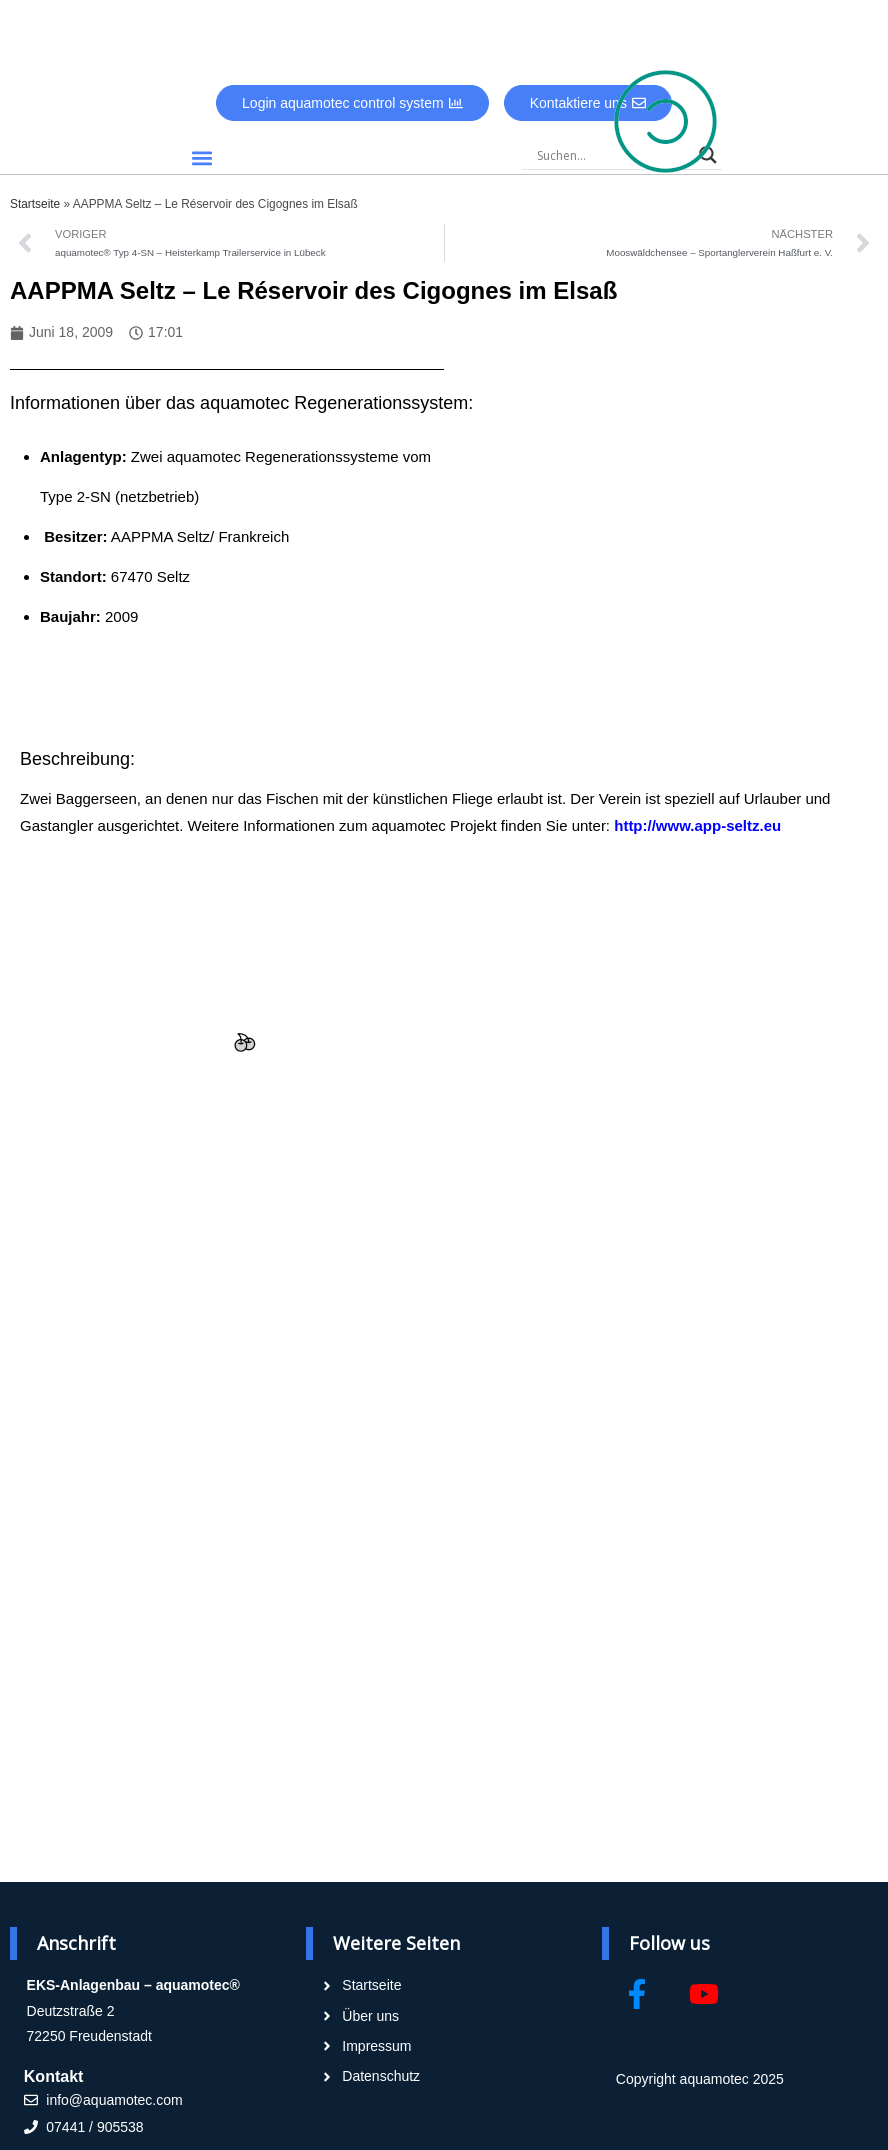 Image resolution: width=888 pixels, height=2150 pixels. Describe the element at coordinates (244, 1042) in the screenshot. I see `browse fruits or produce category` at that location.